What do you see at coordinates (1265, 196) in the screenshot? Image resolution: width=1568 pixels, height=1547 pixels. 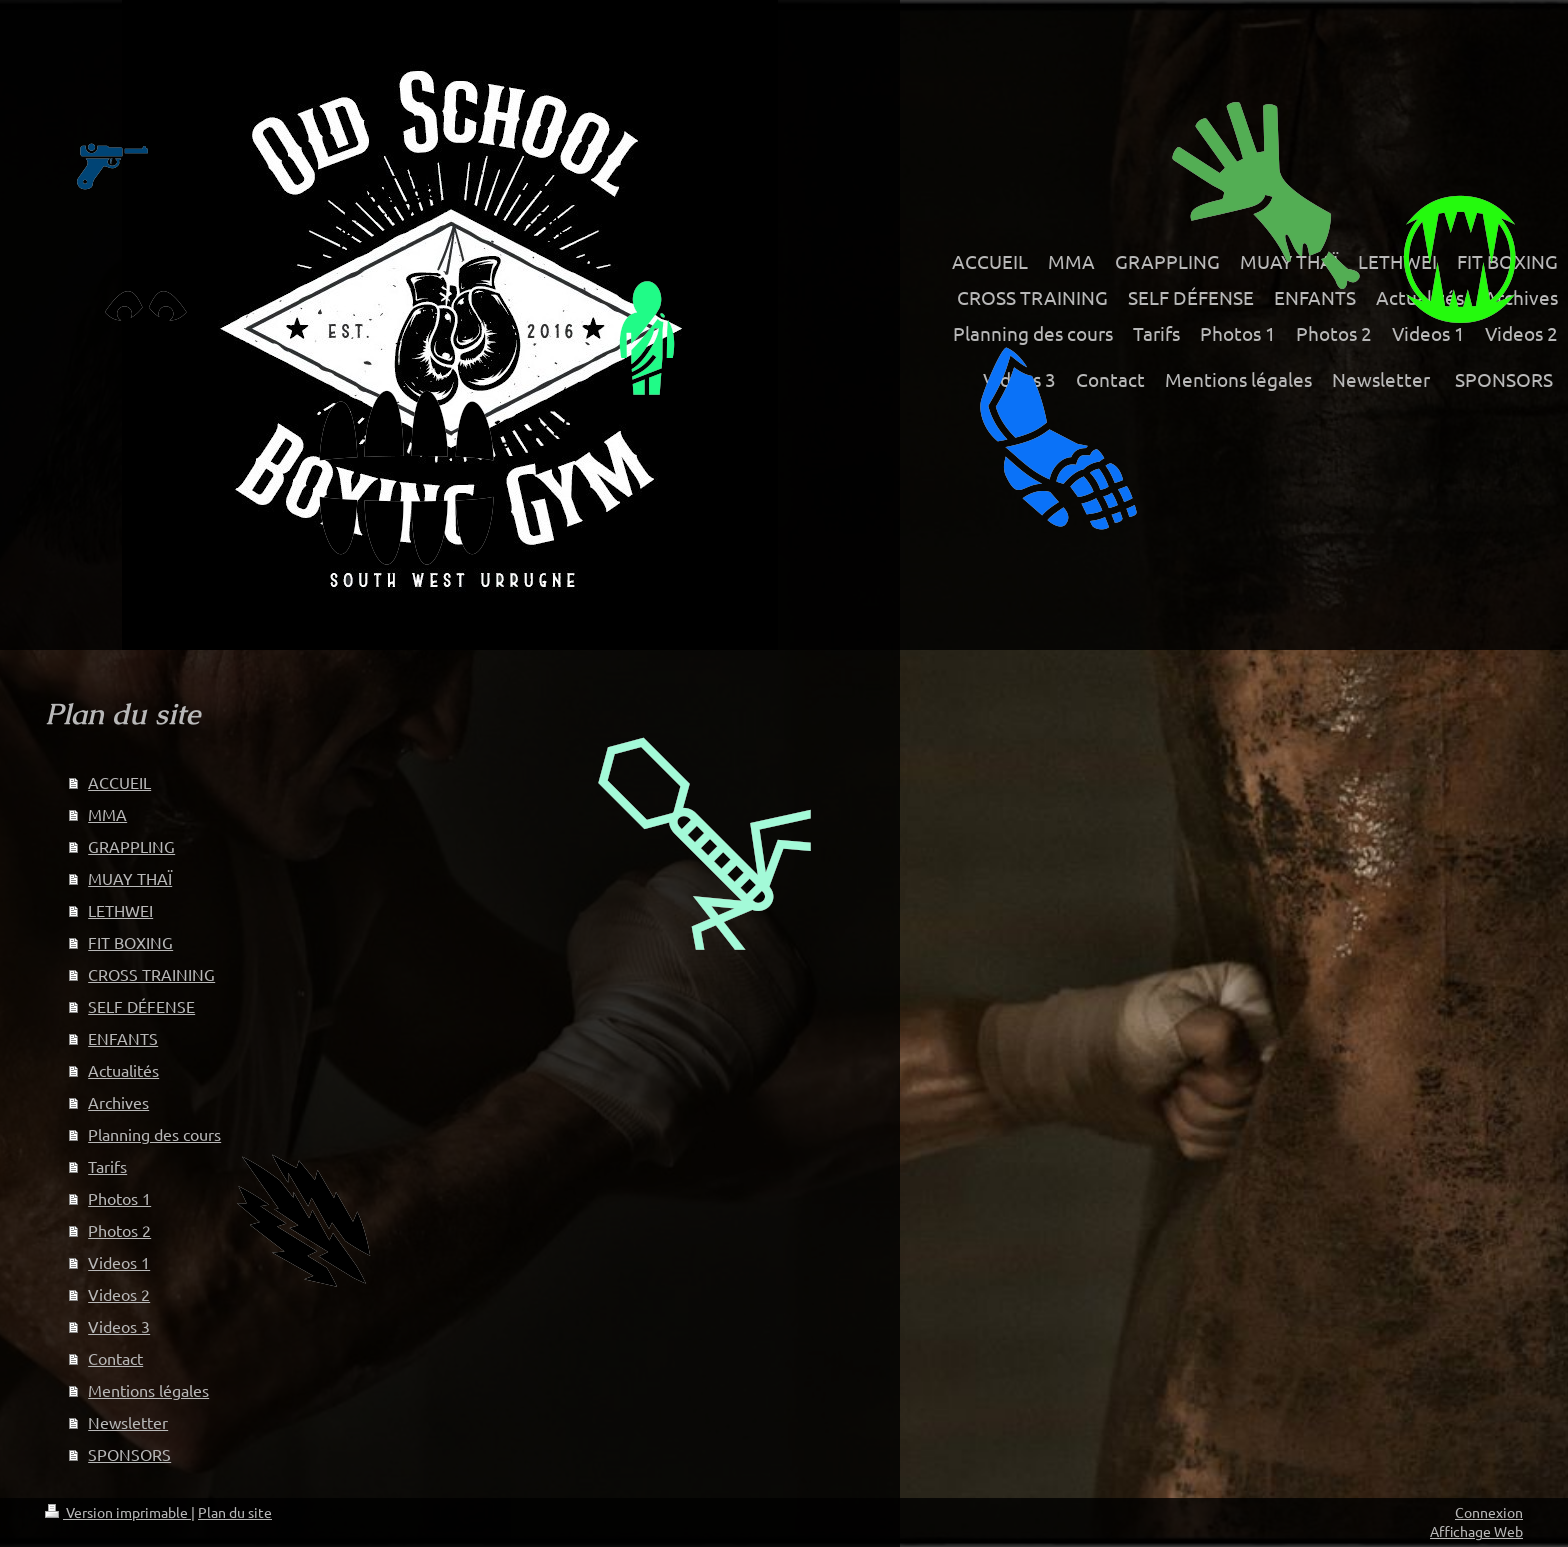 I see `indicates a defeated enemy or combat event in a game` at bounding box center [1265, 196].